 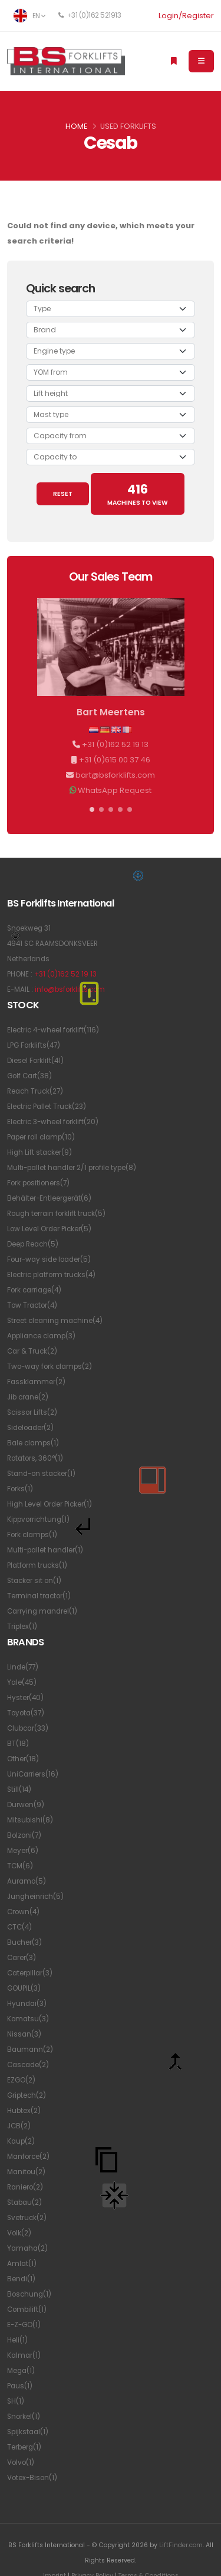 What do you see at coordinates (175, 2061) in the screenshot?
I see `merge branches or items together` at bounding box center [175, 2061].